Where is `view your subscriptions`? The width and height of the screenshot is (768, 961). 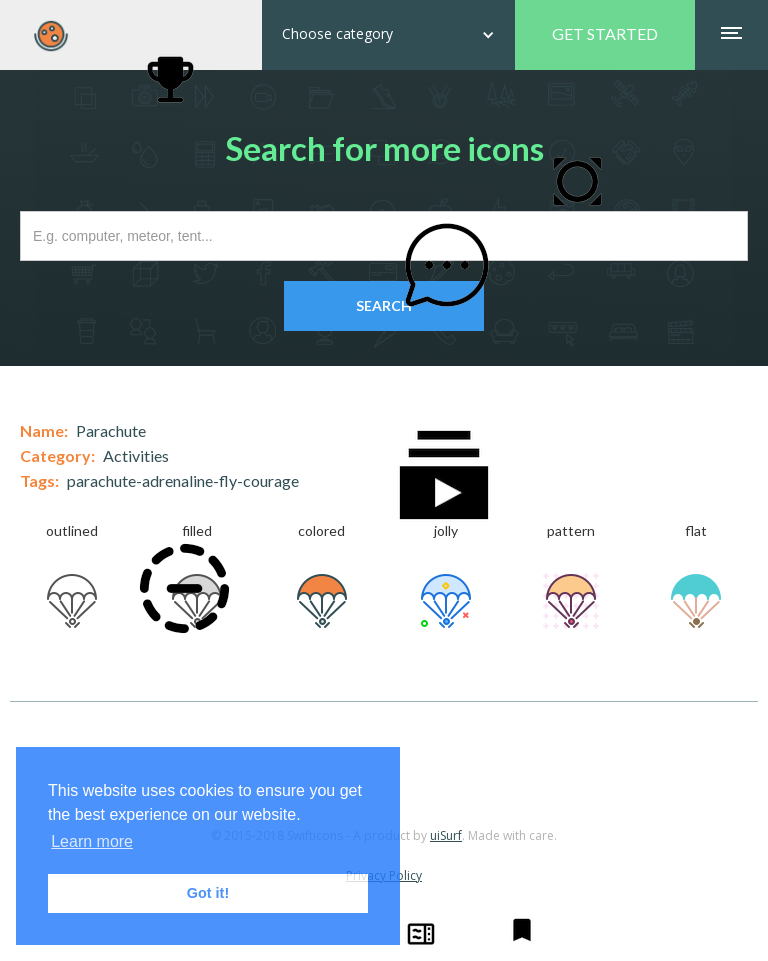 view your subscriptions is located at coordinates (444, 475).